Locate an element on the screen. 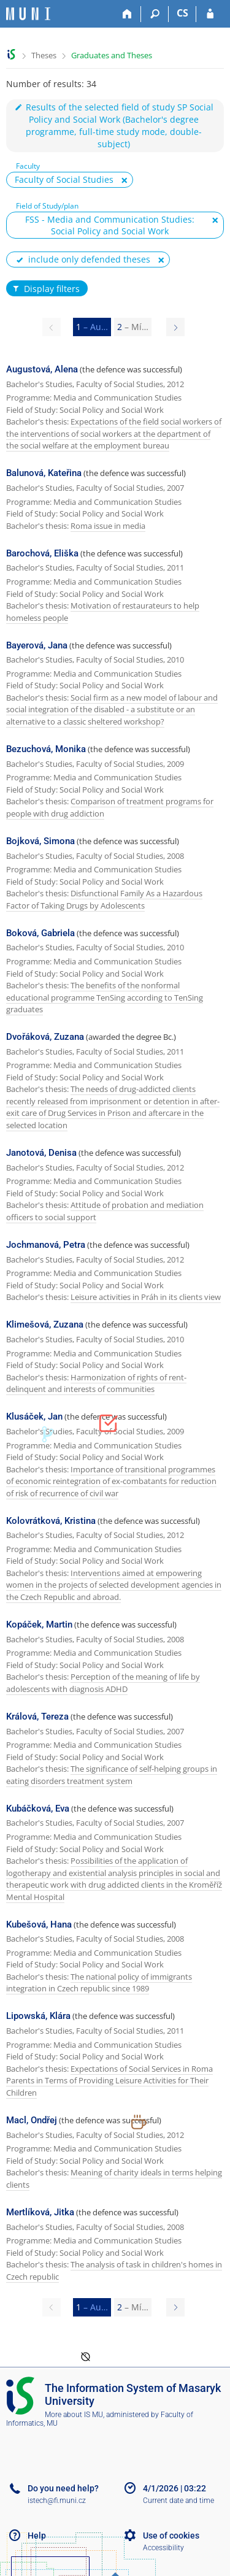 The image size is (230, 2576). create a new git branch is located at coordinates (48, 1434).